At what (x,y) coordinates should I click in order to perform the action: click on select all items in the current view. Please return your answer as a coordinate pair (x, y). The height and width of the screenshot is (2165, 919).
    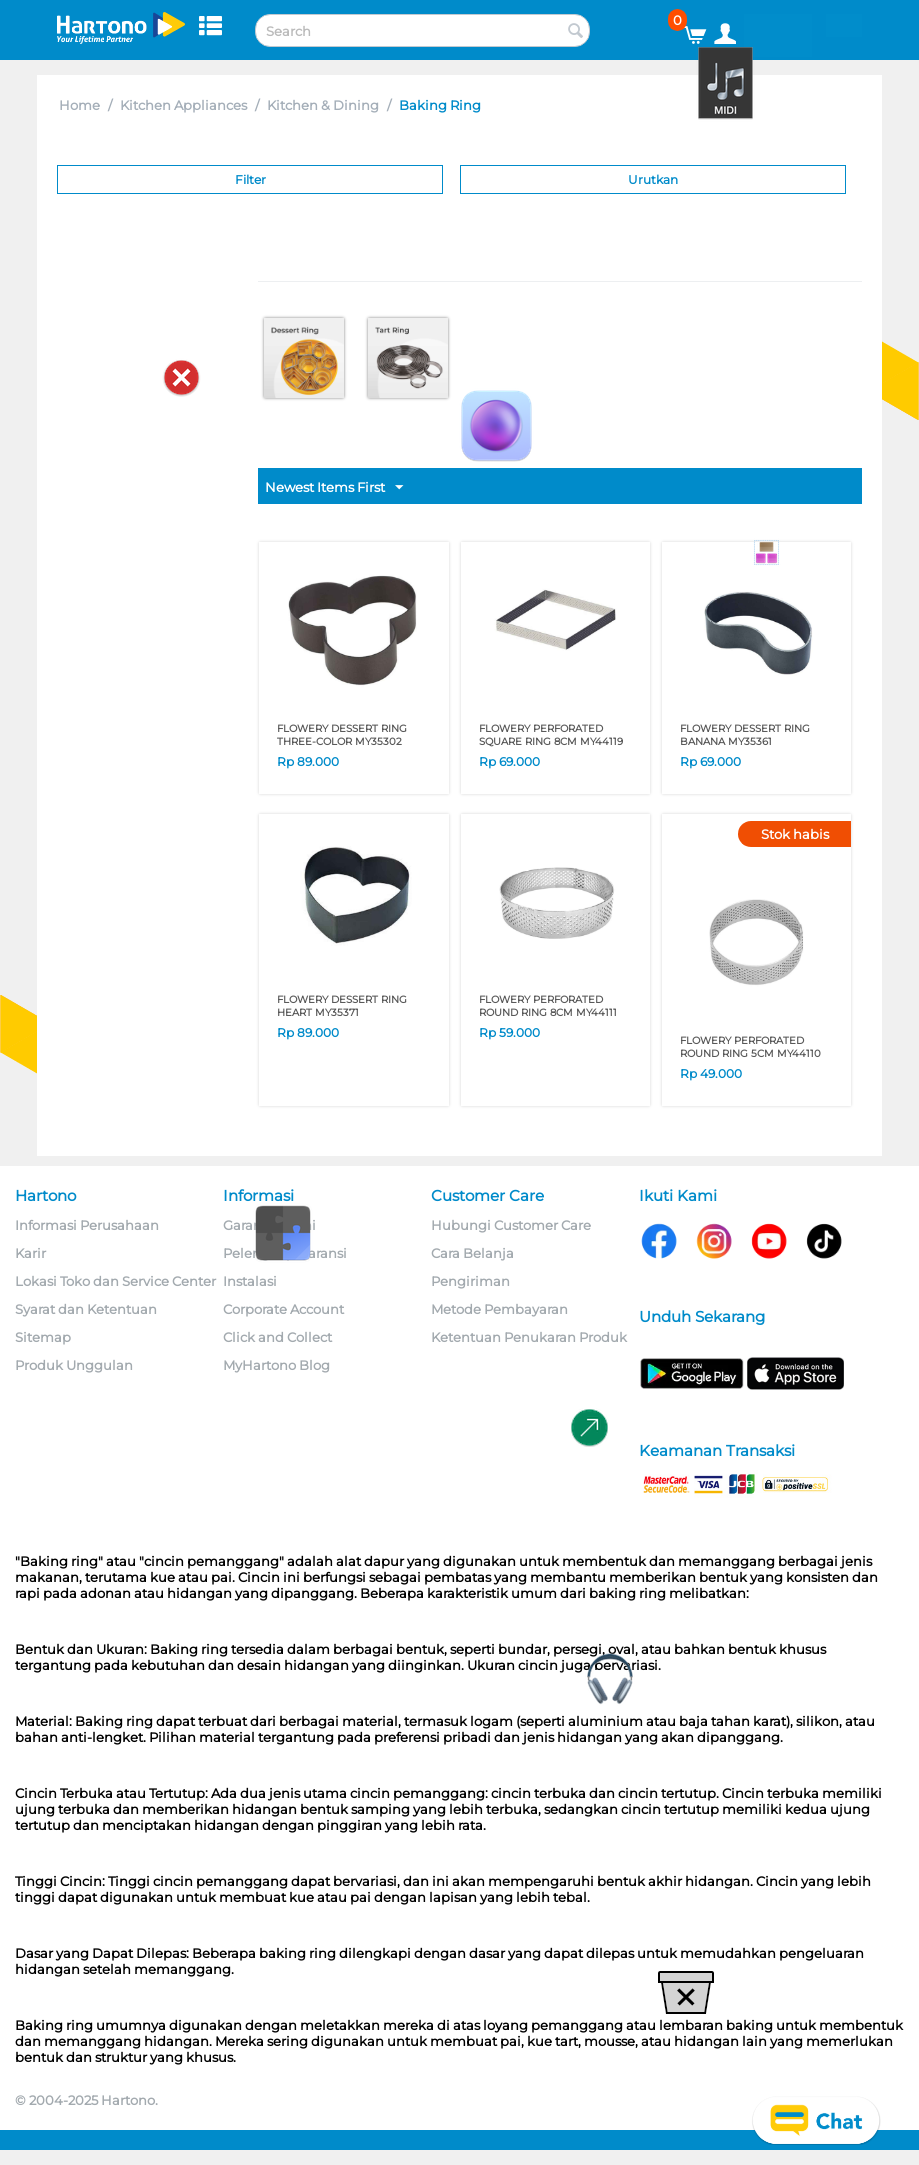
    Looking at the image, I should click on (766, 552).